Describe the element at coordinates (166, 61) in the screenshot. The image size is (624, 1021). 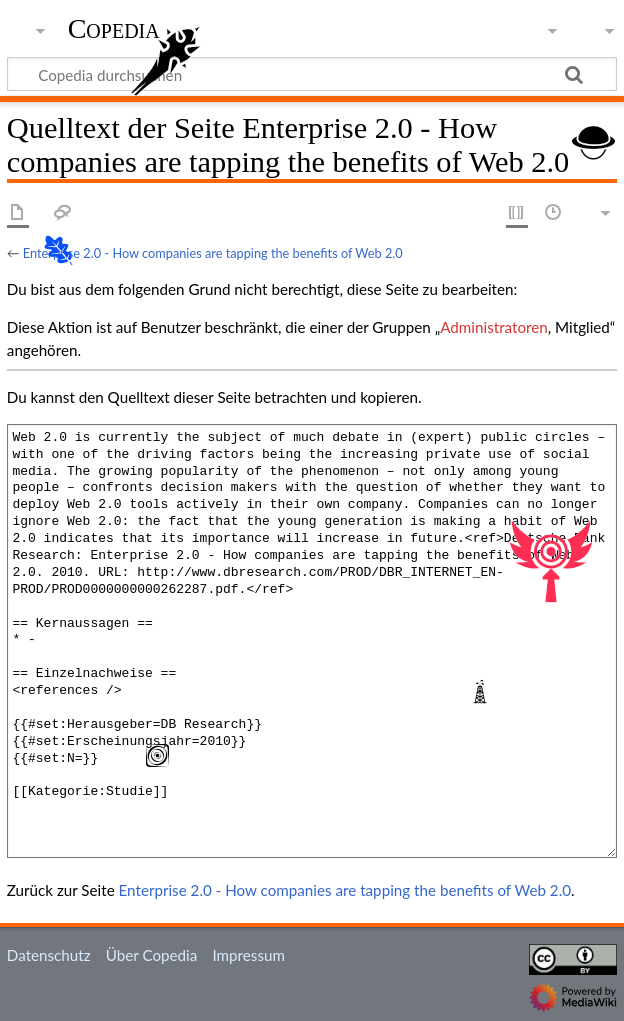
I see `equip a wooden club weapon` at that location.